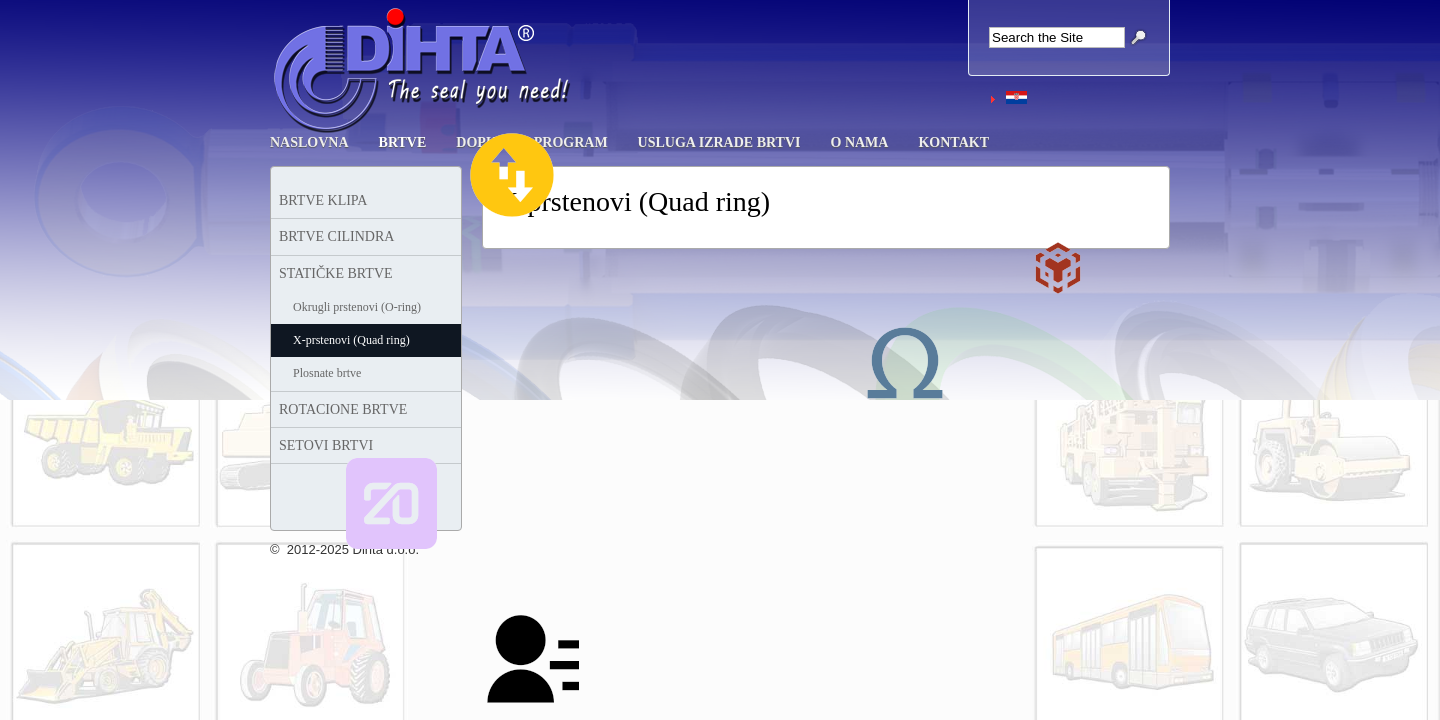 This screenshot has width=1440, height=720. What do you see at coordinates (529, 661) in the screenshot?
I see `access your contacts list` at bounding box center [529, 661].